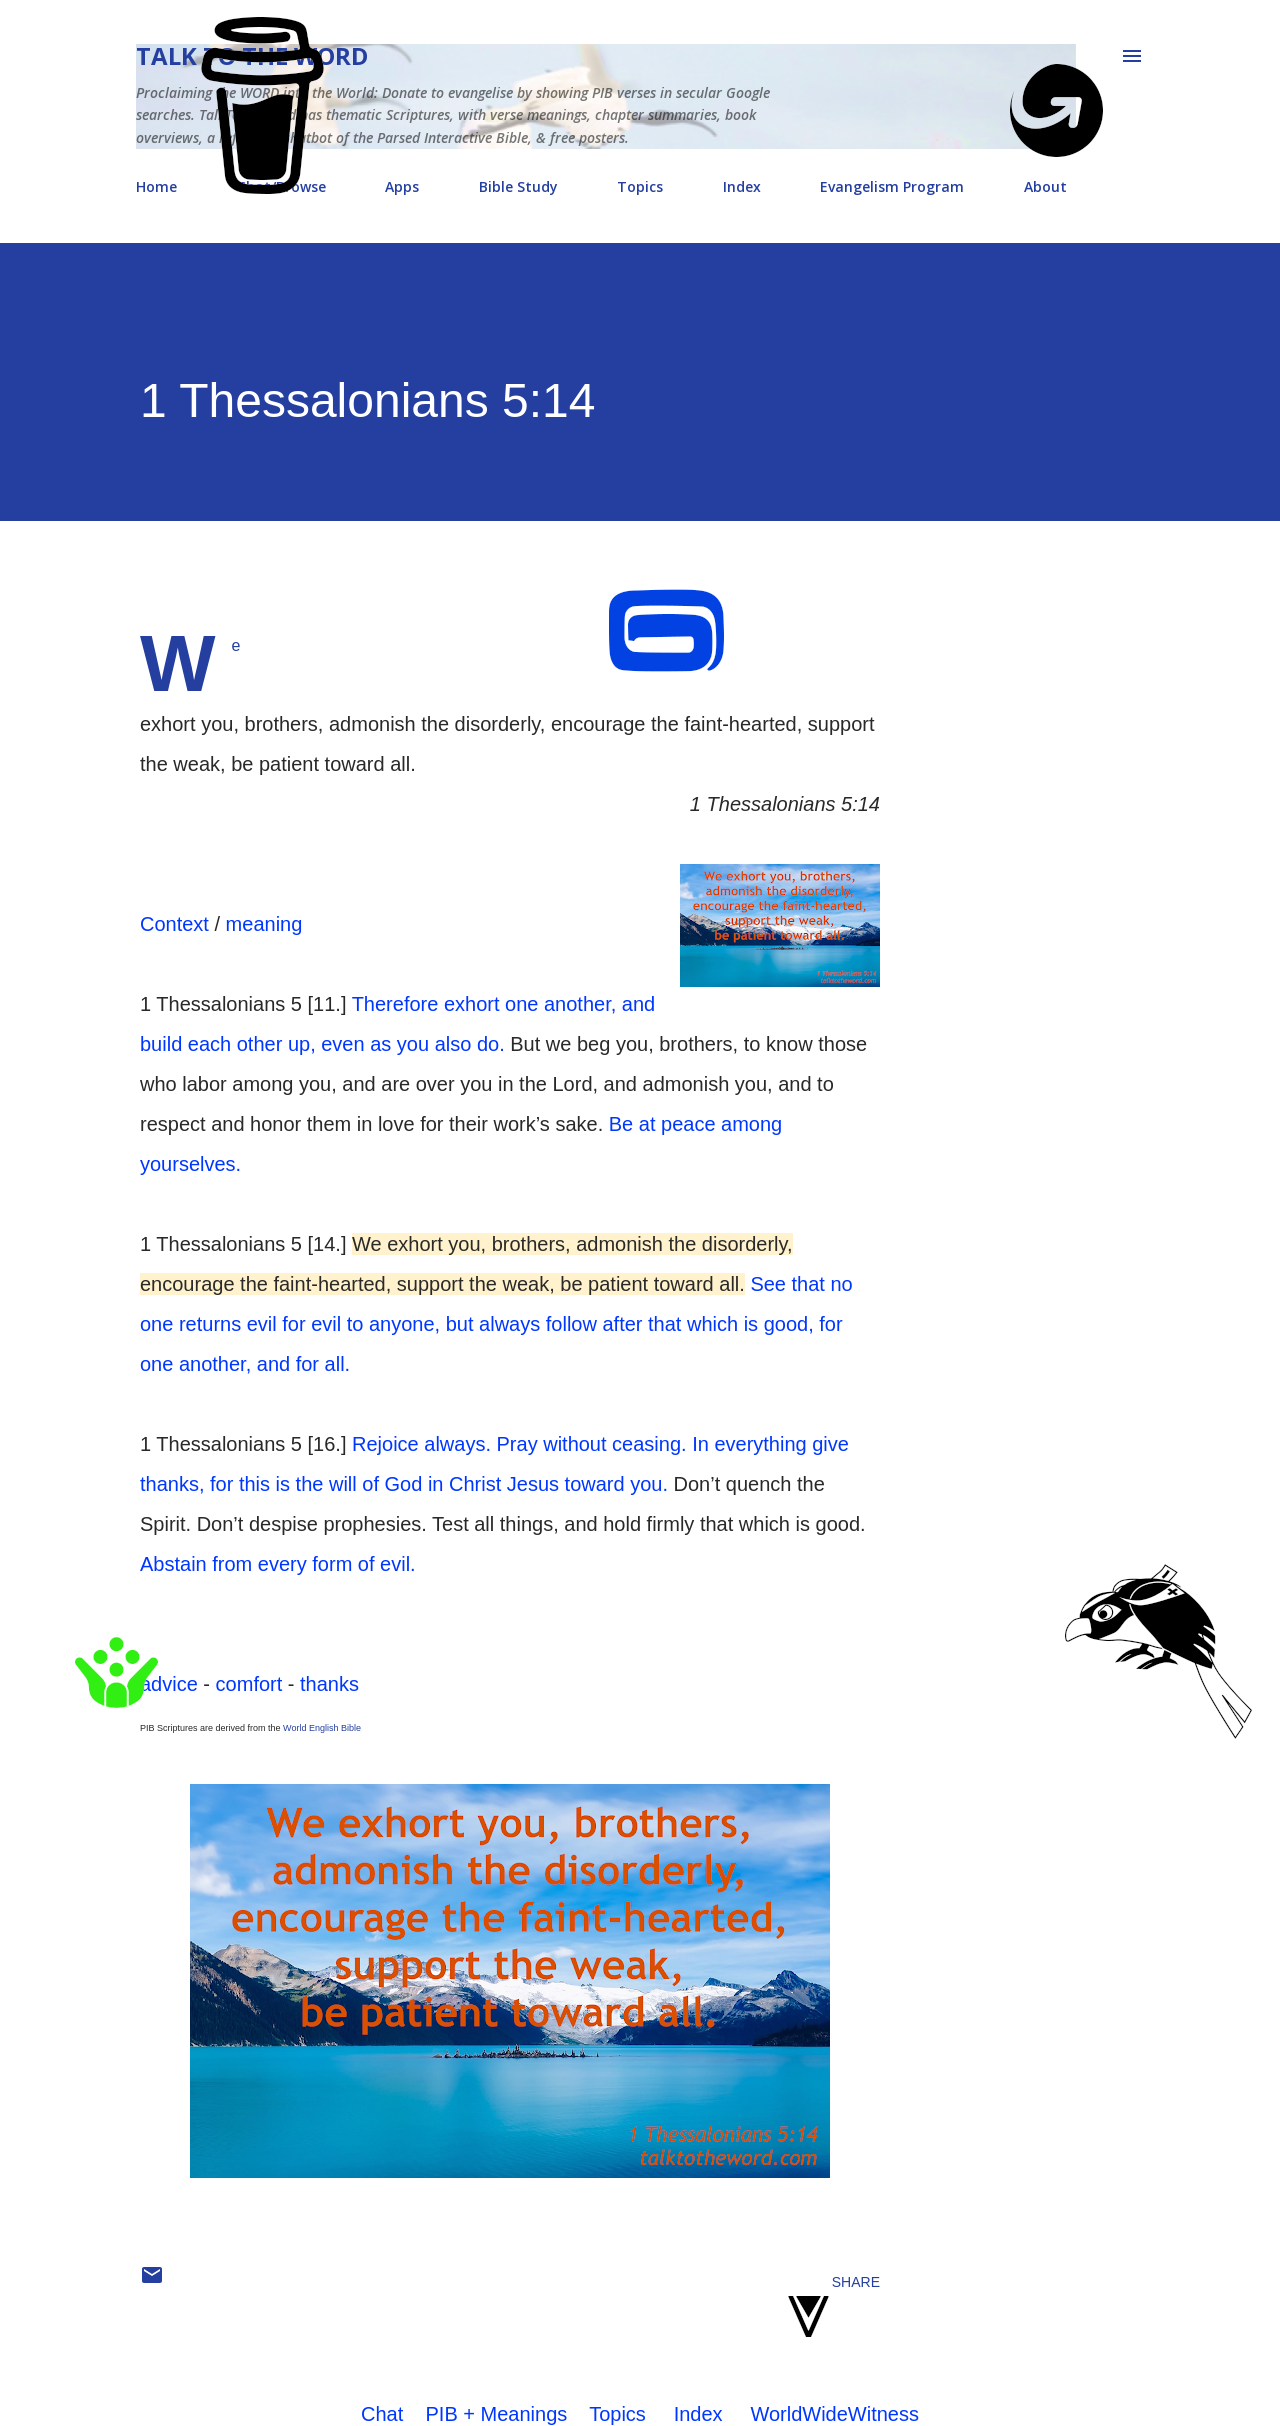  Describe the element at coordinates (116, 1672) in the screenshot. I see `open the Google Crowdsource app` at that location.